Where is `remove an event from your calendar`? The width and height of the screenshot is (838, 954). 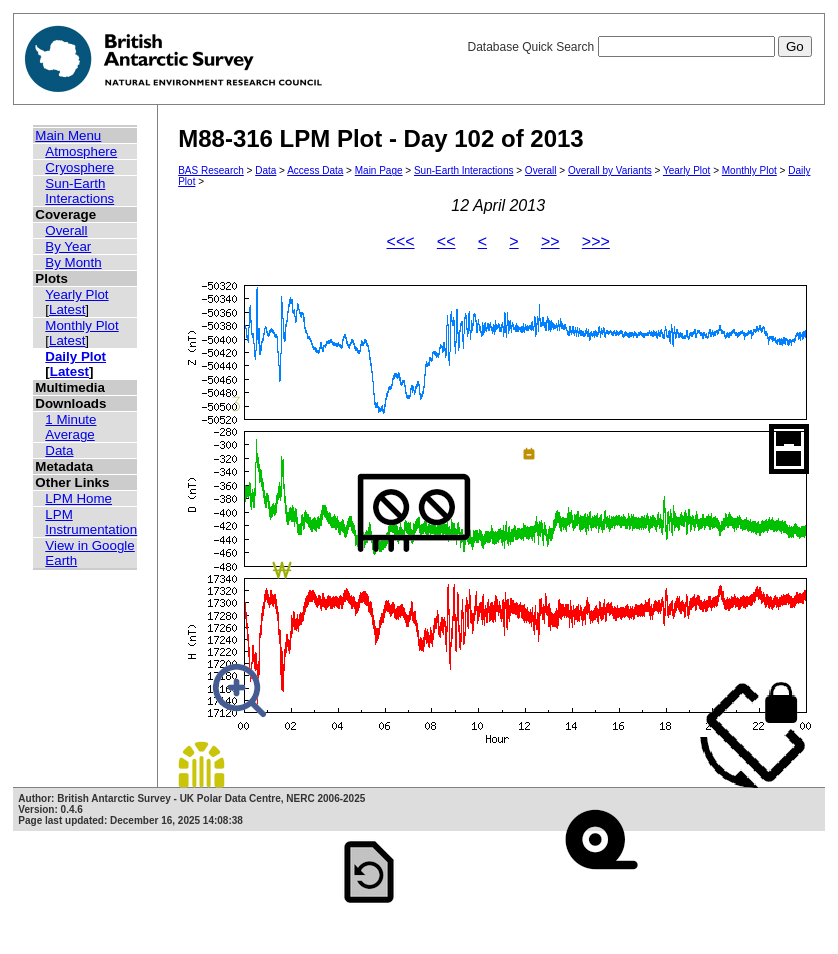
remove an event from your calendar is located at coordinates (529, 454).